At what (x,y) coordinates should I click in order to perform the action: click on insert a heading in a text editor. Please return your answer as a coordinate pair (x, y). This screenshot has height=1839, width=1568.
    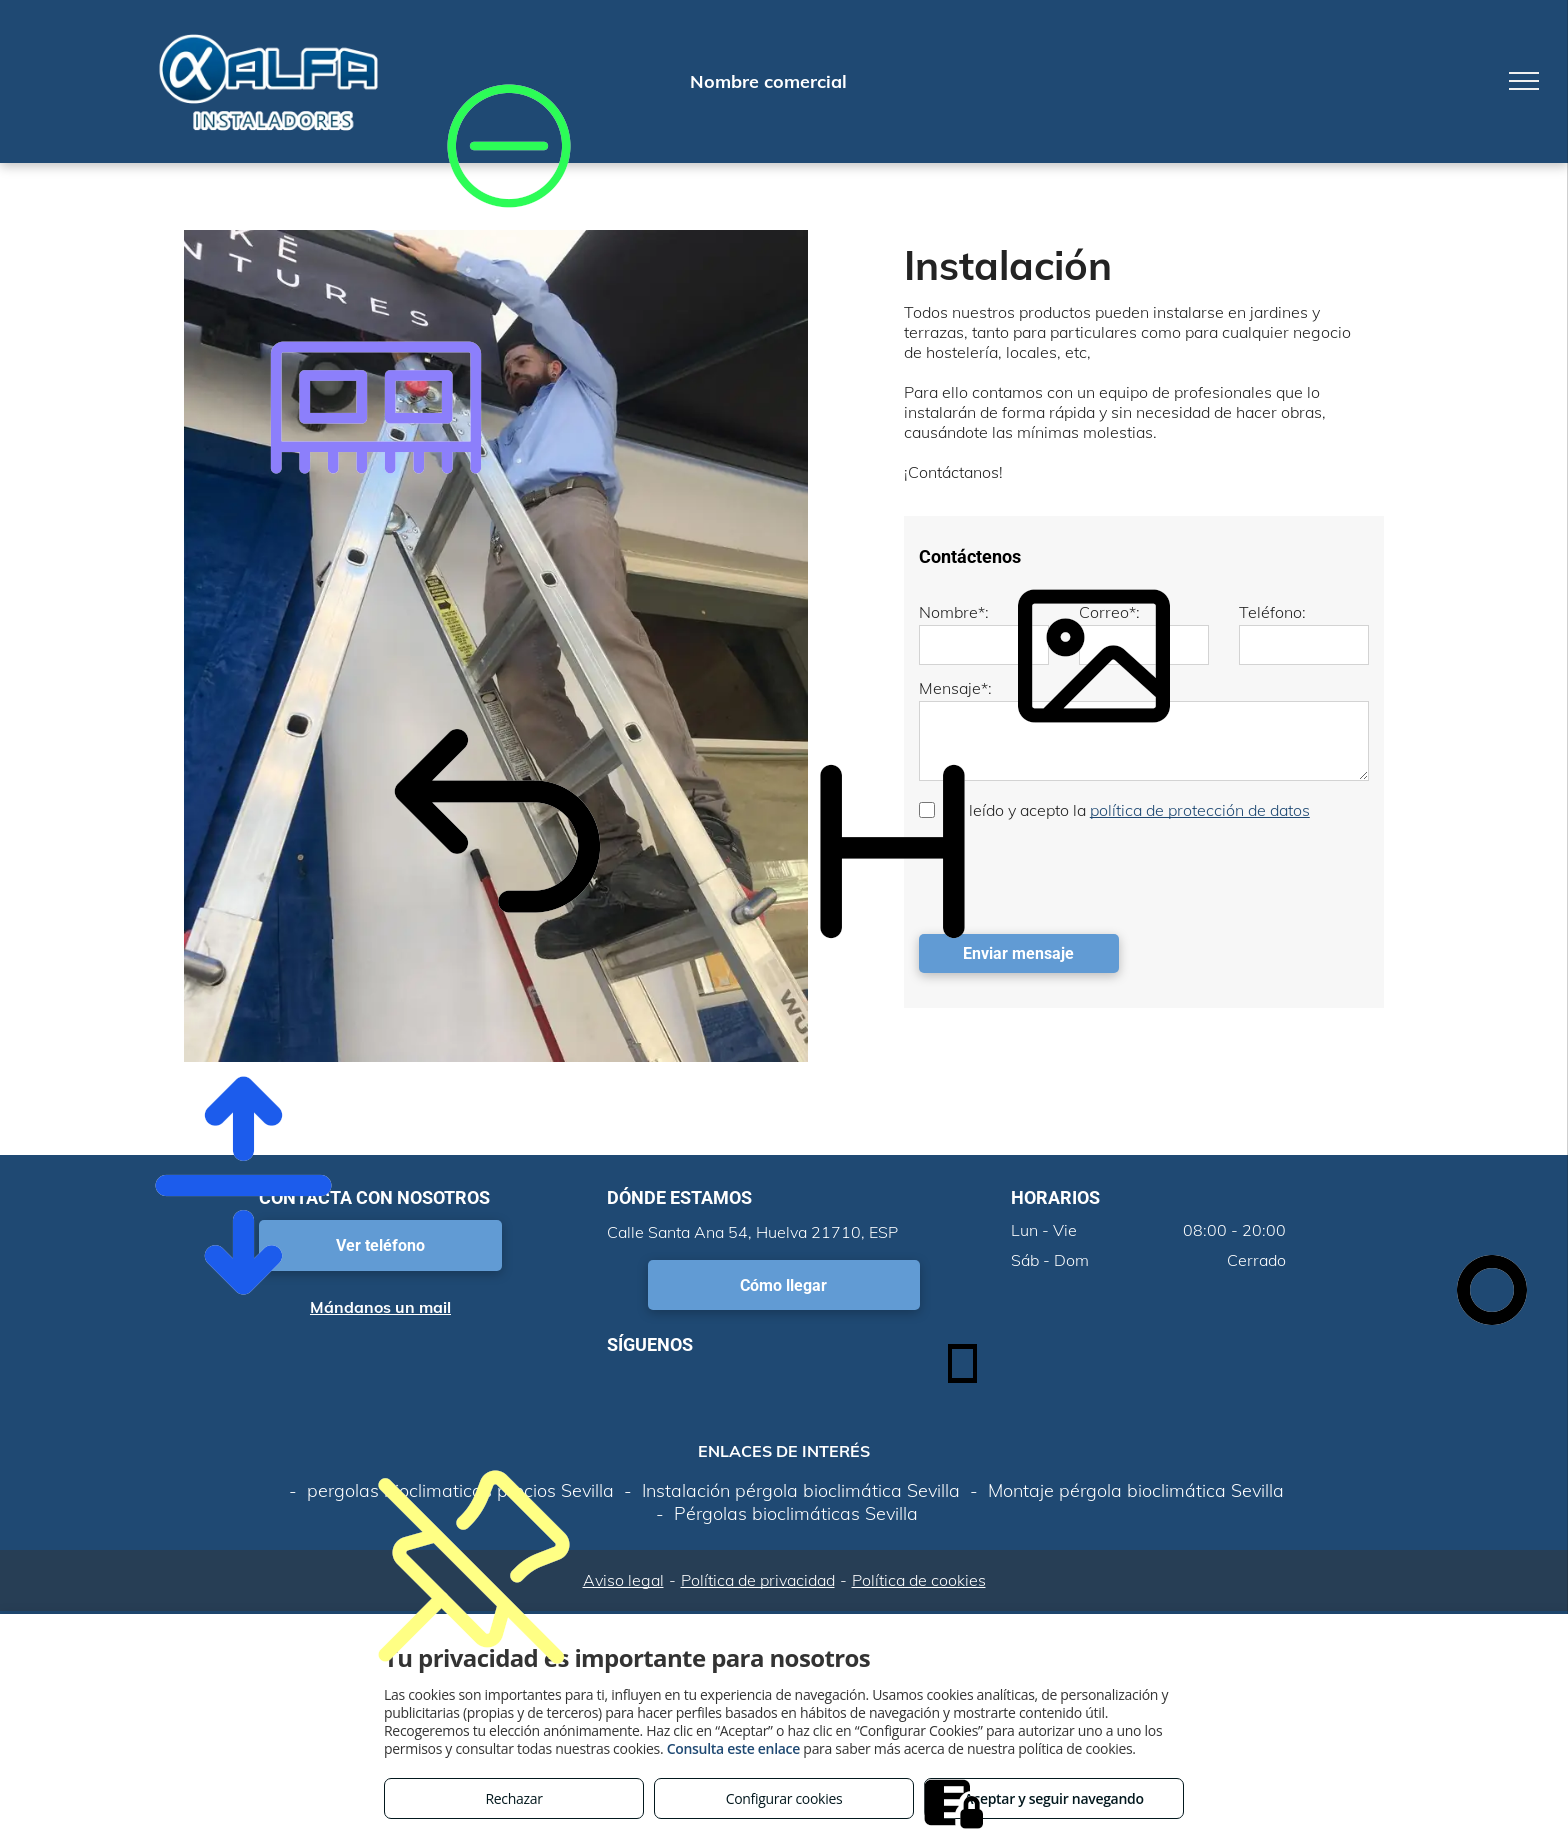
    Looking at the image, I should click on (892, 851).